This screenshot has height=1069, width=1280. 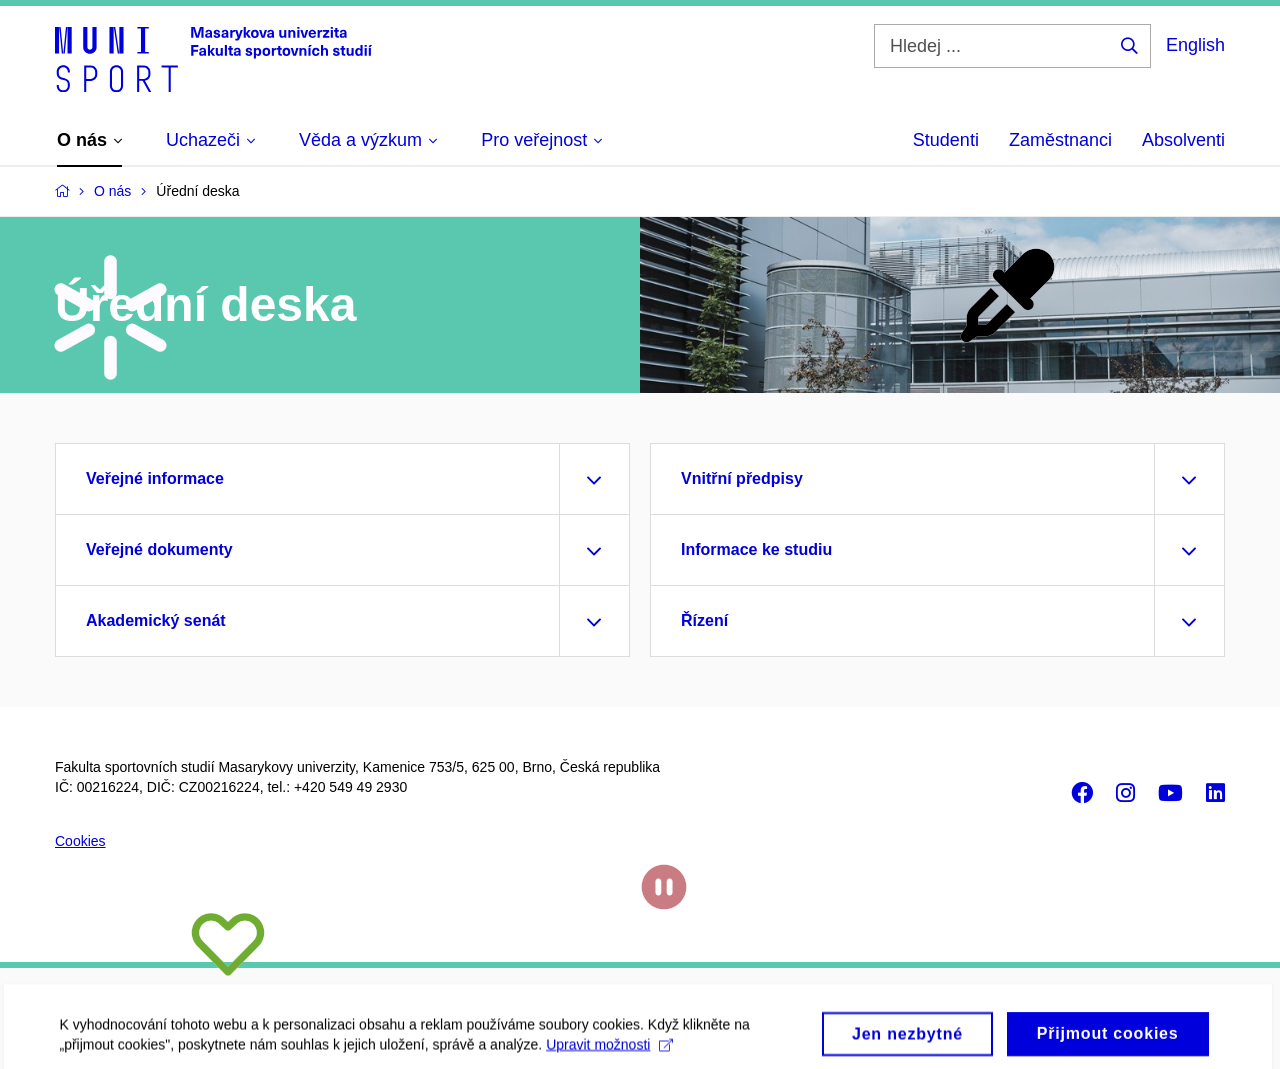 I want to click on pick a color from the canvas, so click(x=1007, y=295).